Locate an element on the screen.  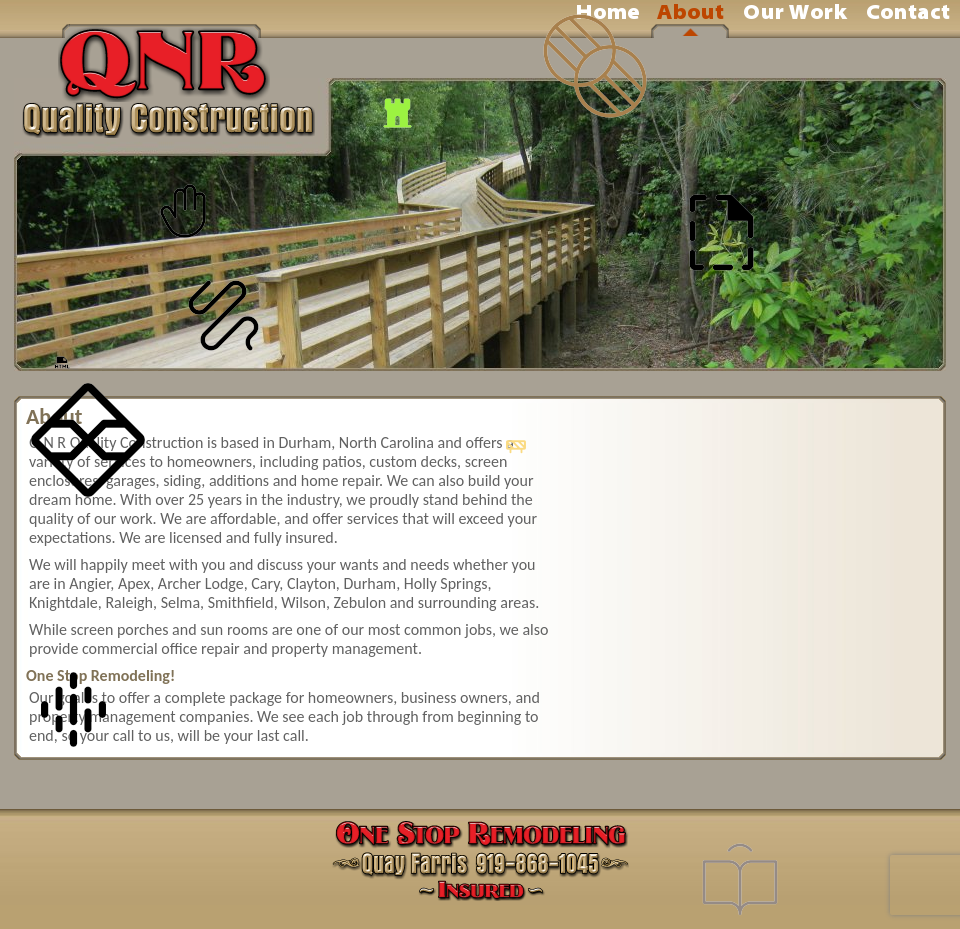
open google podcasts app is located at coordinates (73, 709).